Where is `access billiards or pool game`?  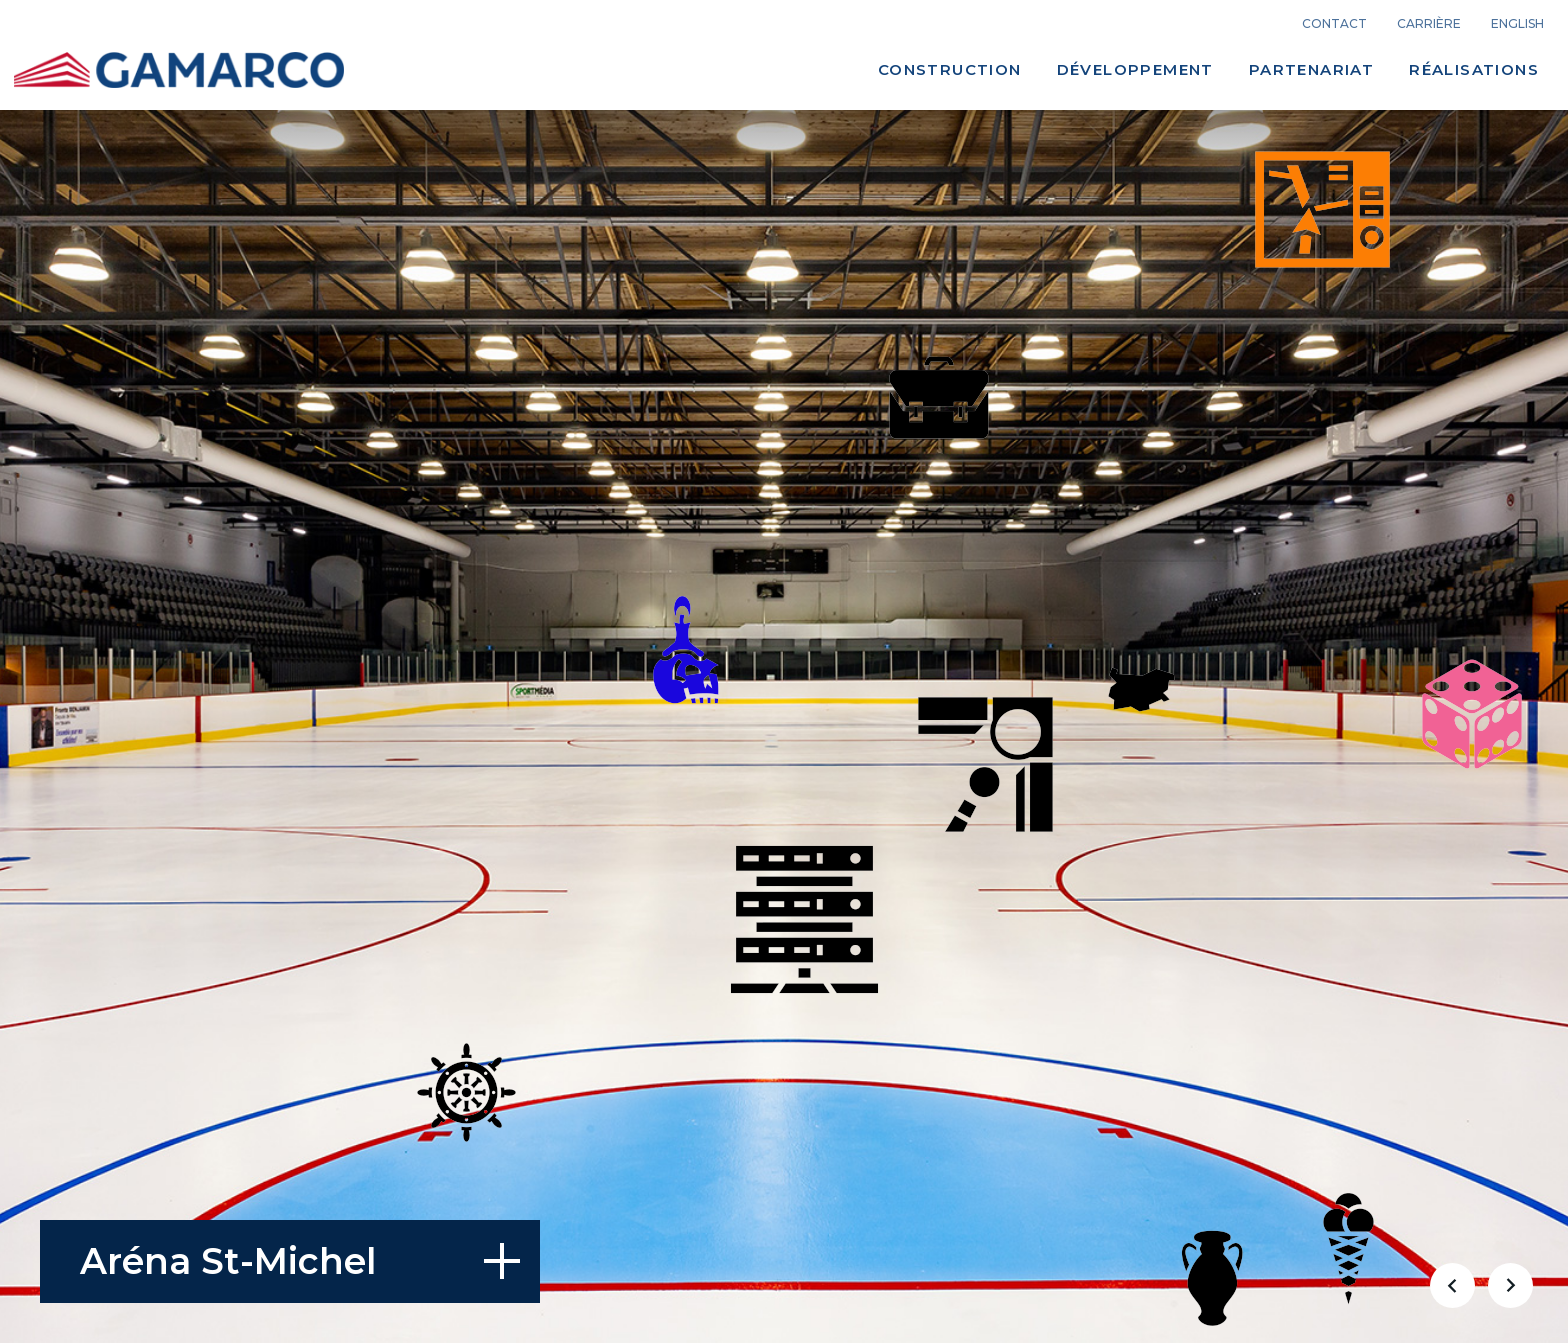 access billiards or pool game is located at coordinates (985, 764).